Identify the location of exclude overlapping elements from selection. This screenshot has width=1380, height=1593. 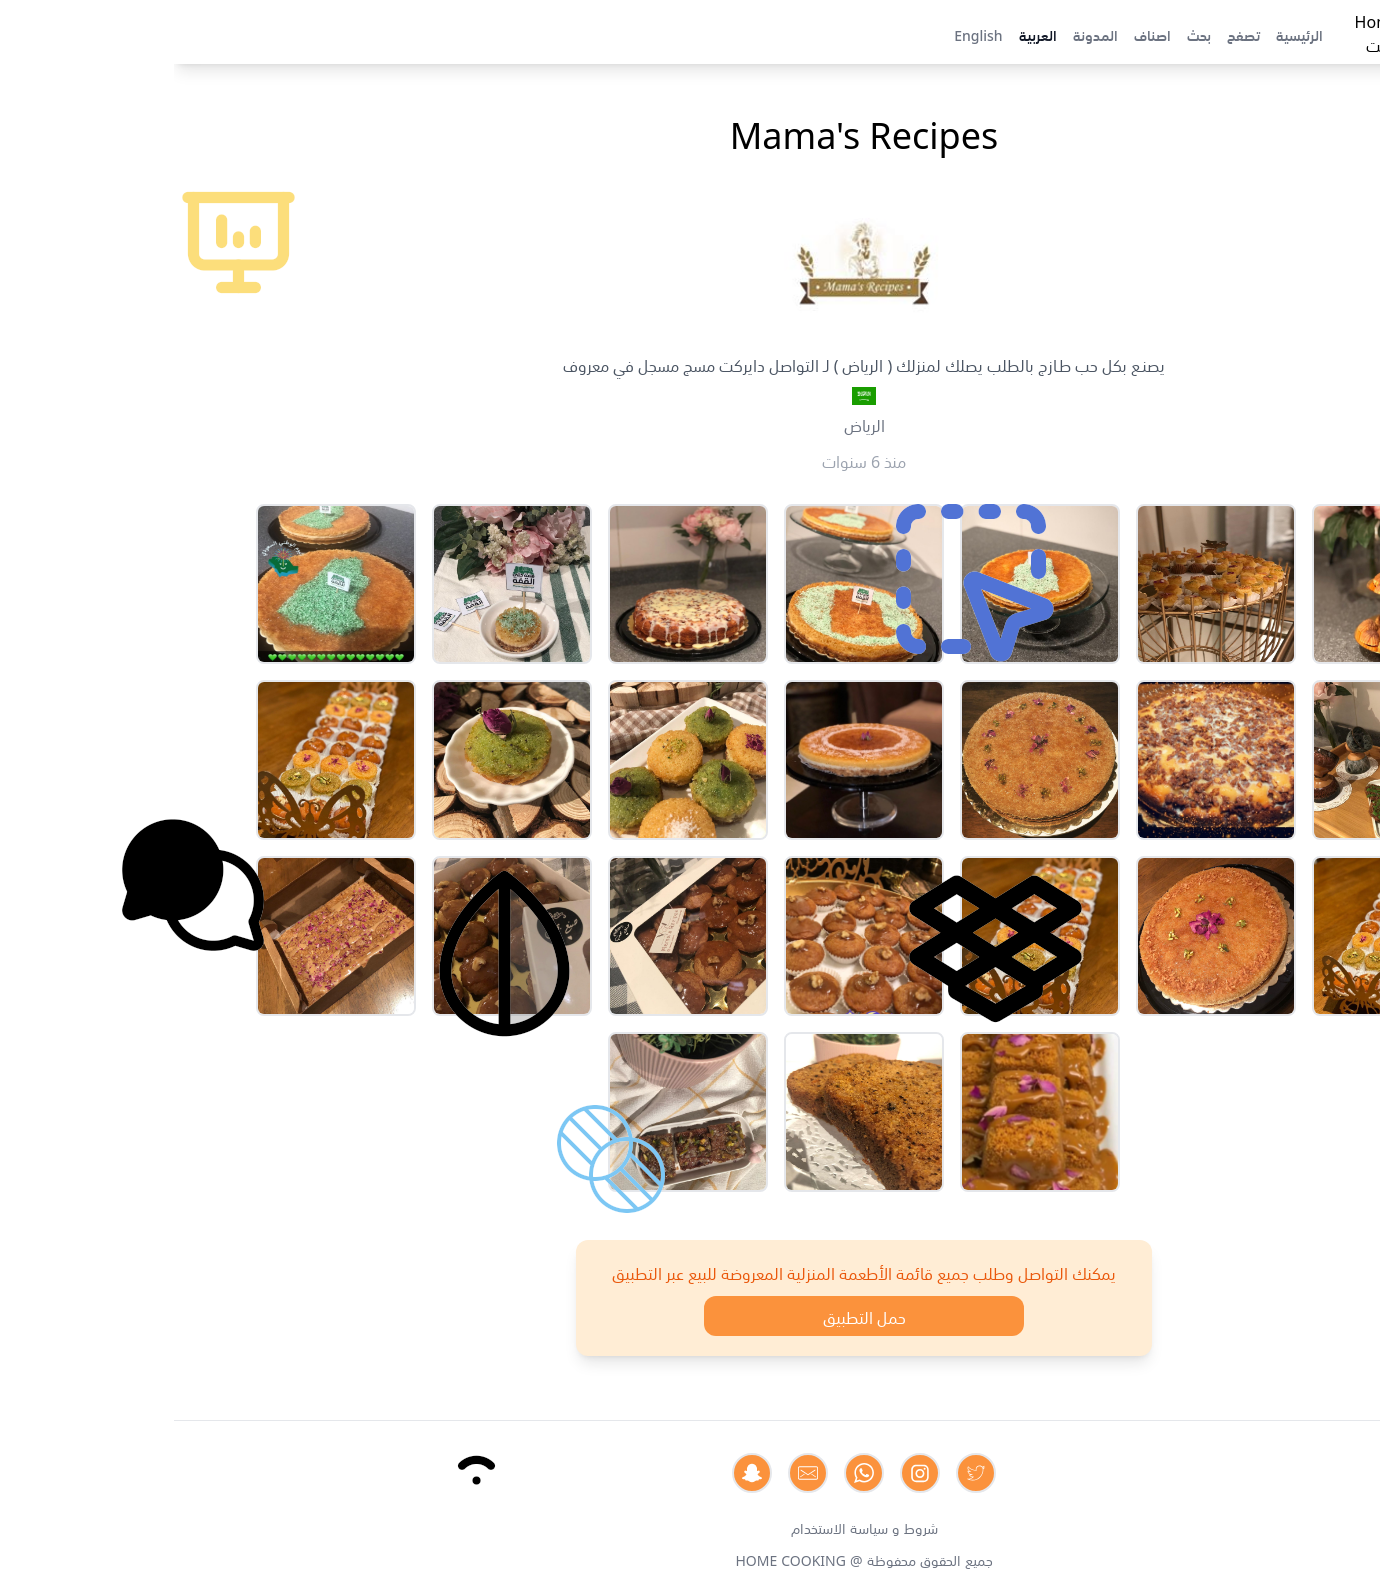
(611, 1159).